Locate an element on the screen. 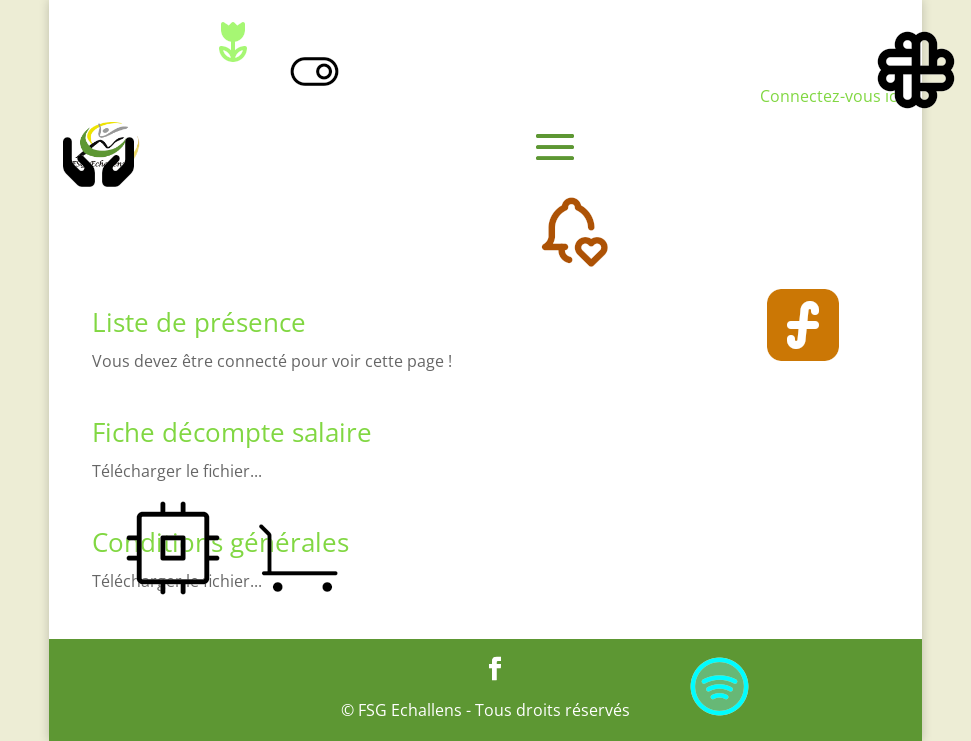 The height and width of the screenshot is (741, 971). access function or formula editor is located at coordinates (803, 325).